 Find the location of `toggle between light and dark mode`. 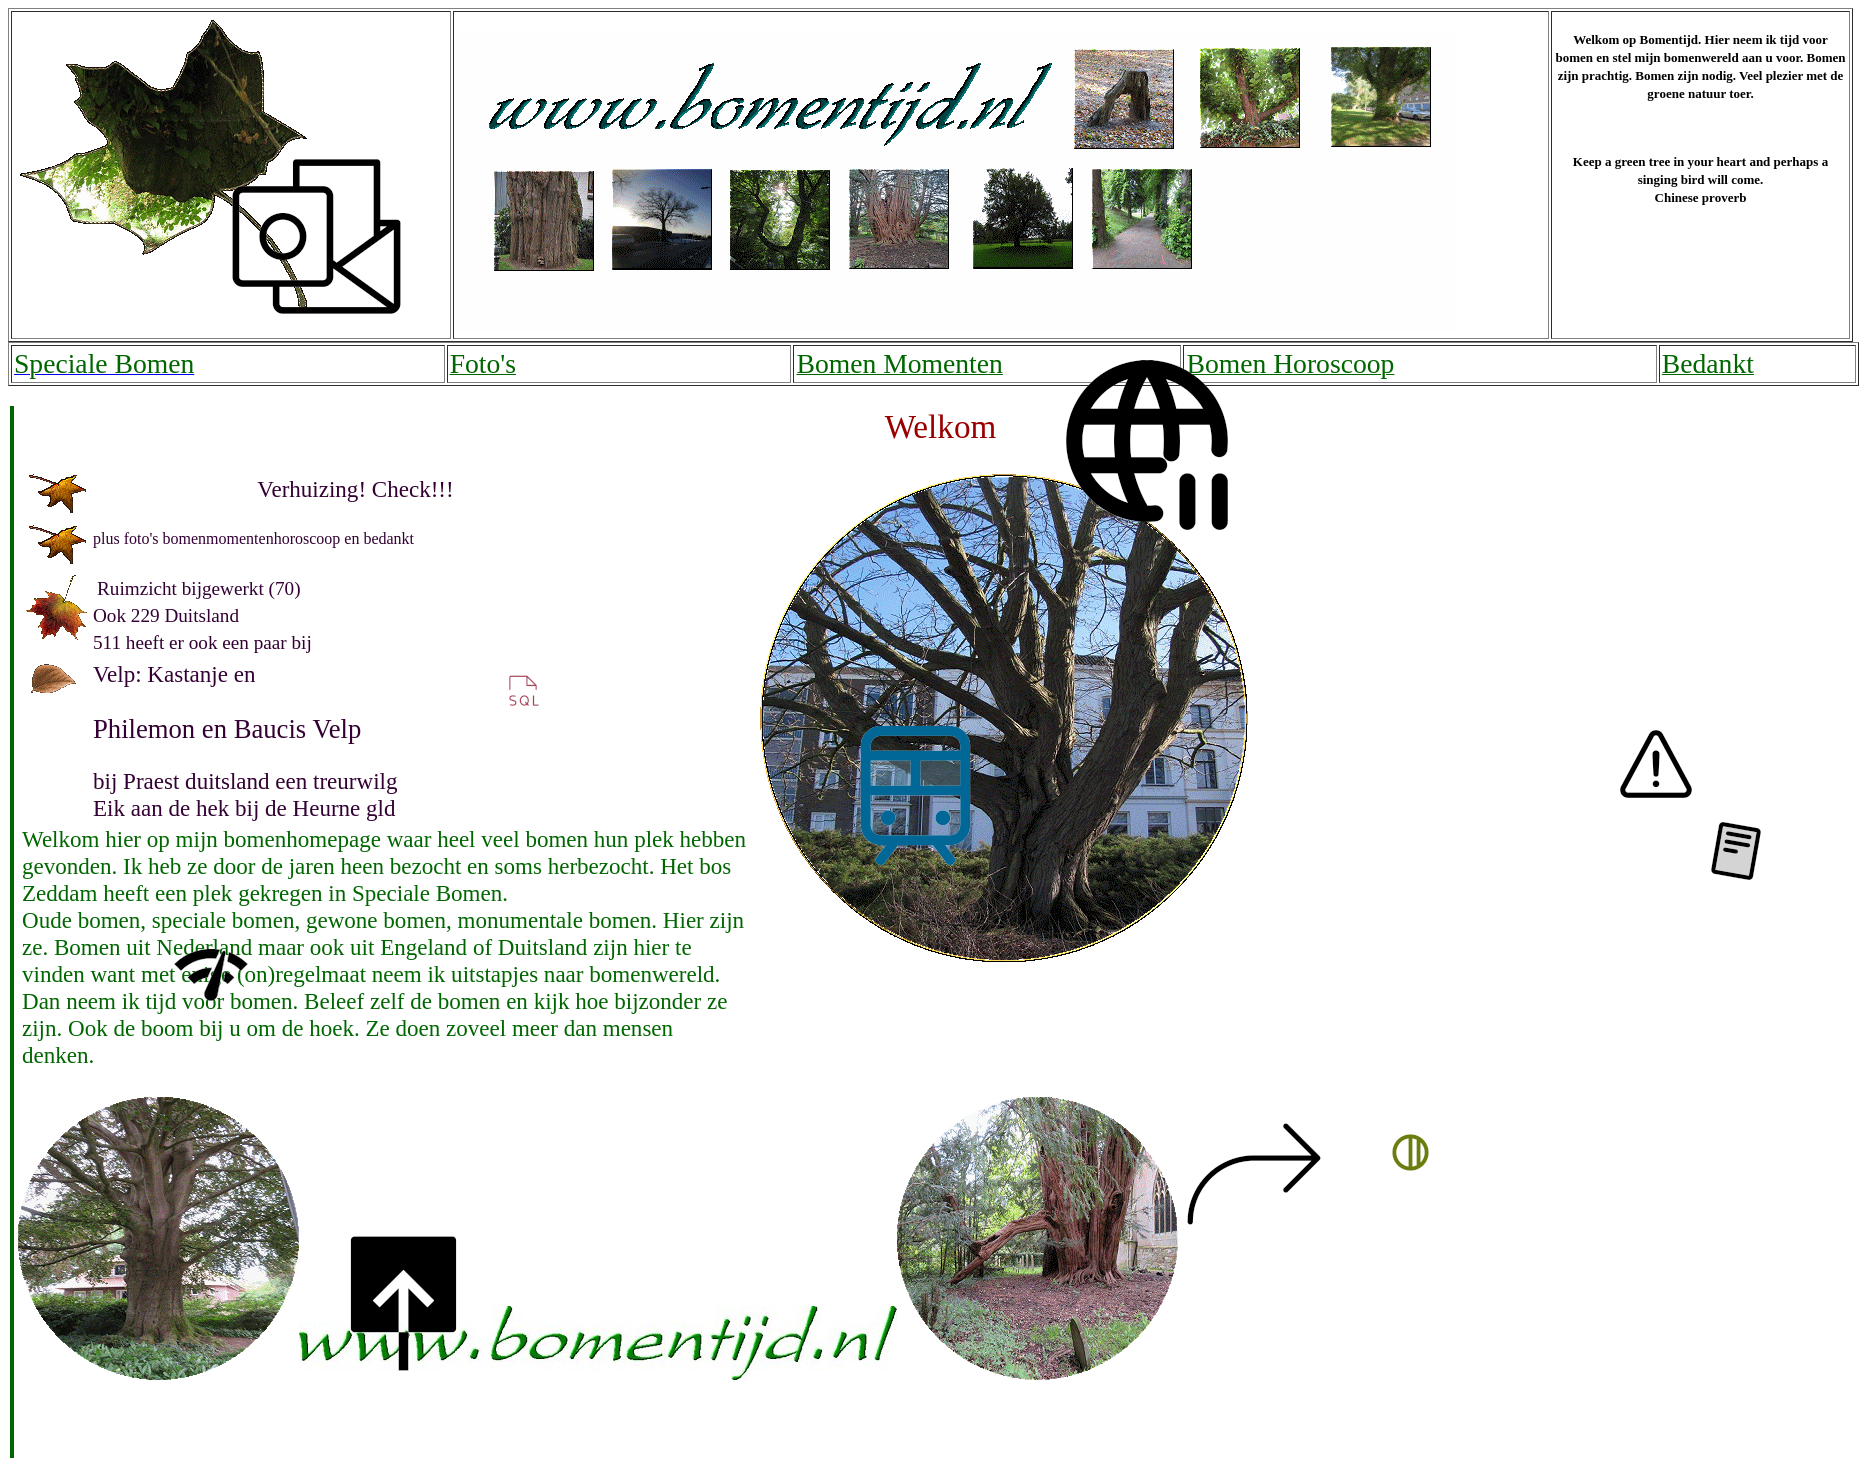

toggle between light and dark mode is located at coordinates (1410, 1152).